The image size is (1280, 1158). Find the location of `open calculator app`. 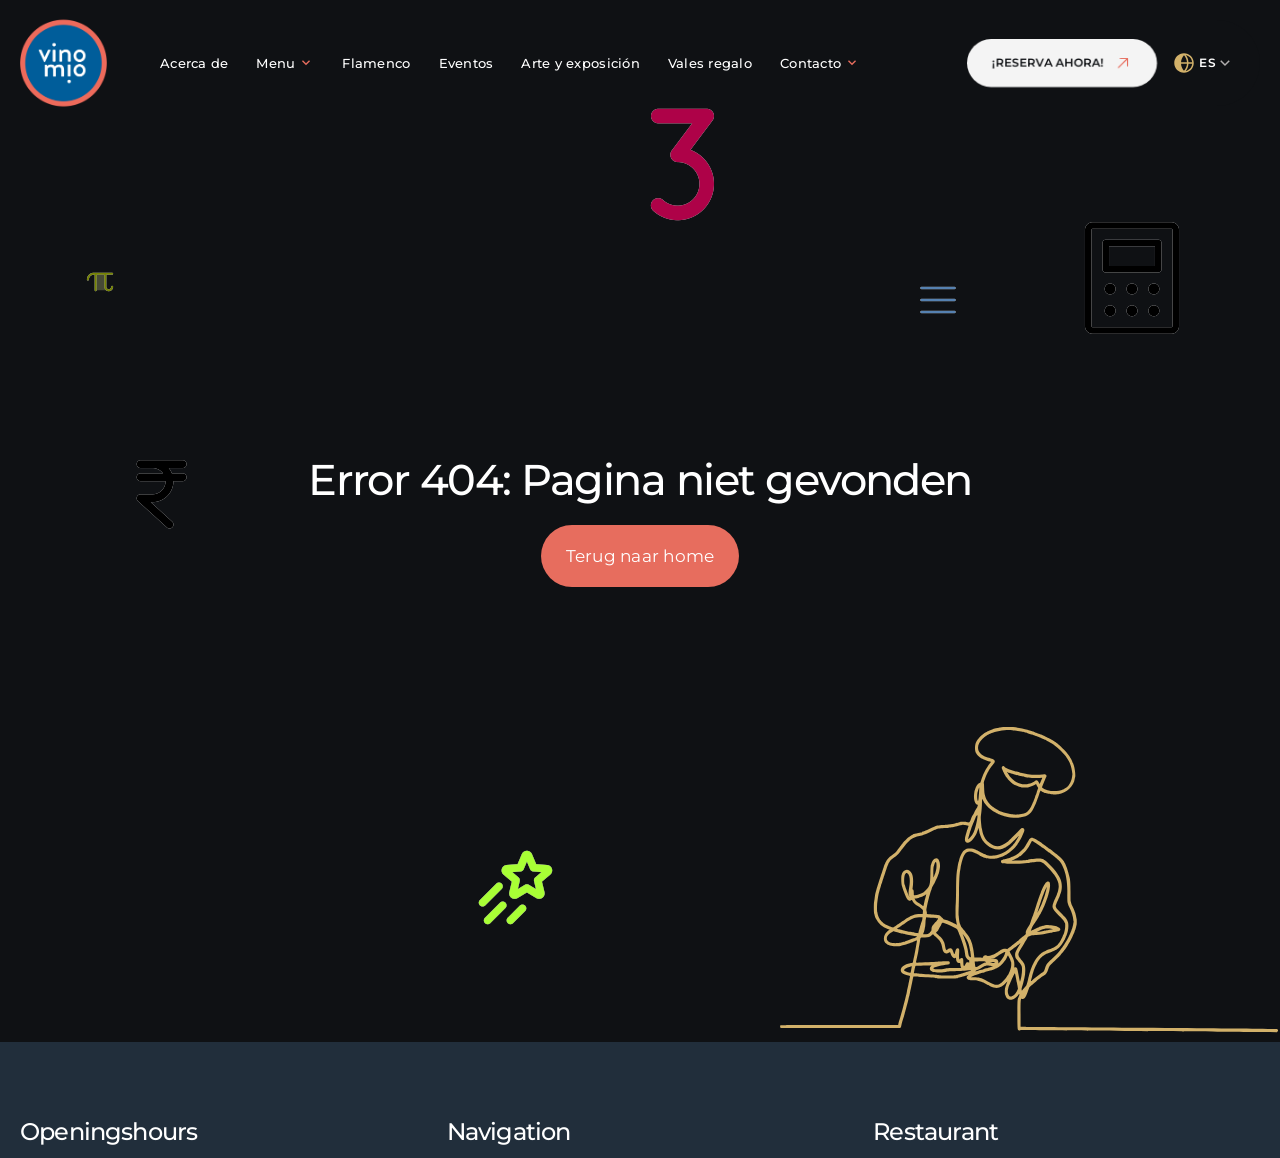

open calculator app is located at coordinates (1132, 278).